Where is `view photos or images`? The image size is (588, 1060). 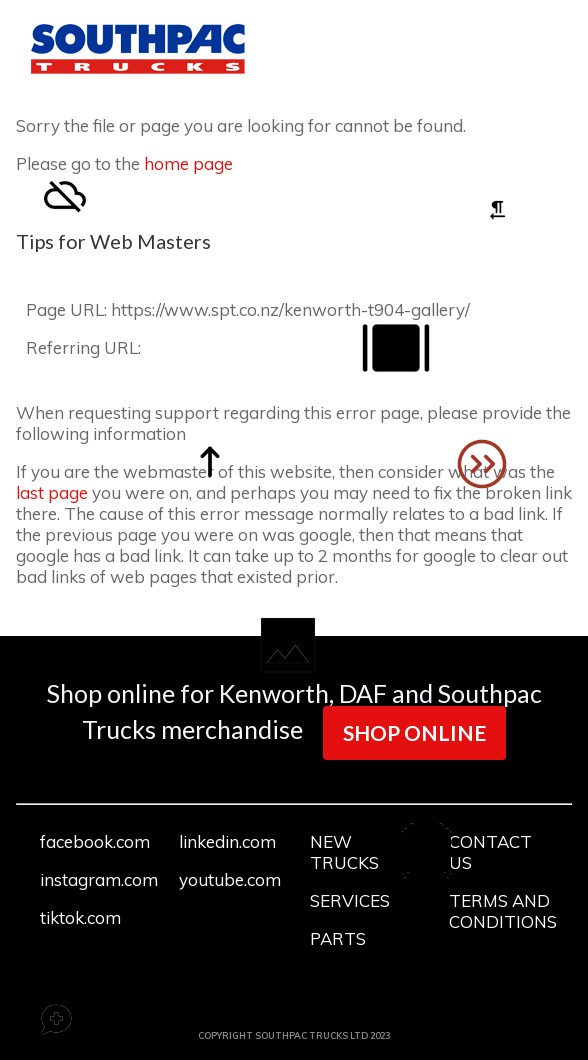 view photos or images is located at coordinates (288, 645).